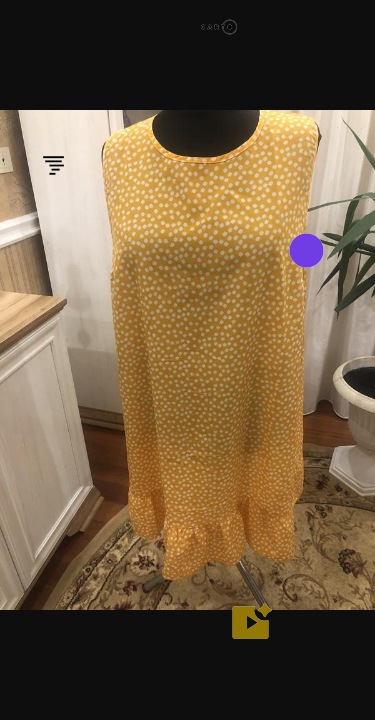  I want to click on indicates tornado or severe weather warning, so click(53, 165).